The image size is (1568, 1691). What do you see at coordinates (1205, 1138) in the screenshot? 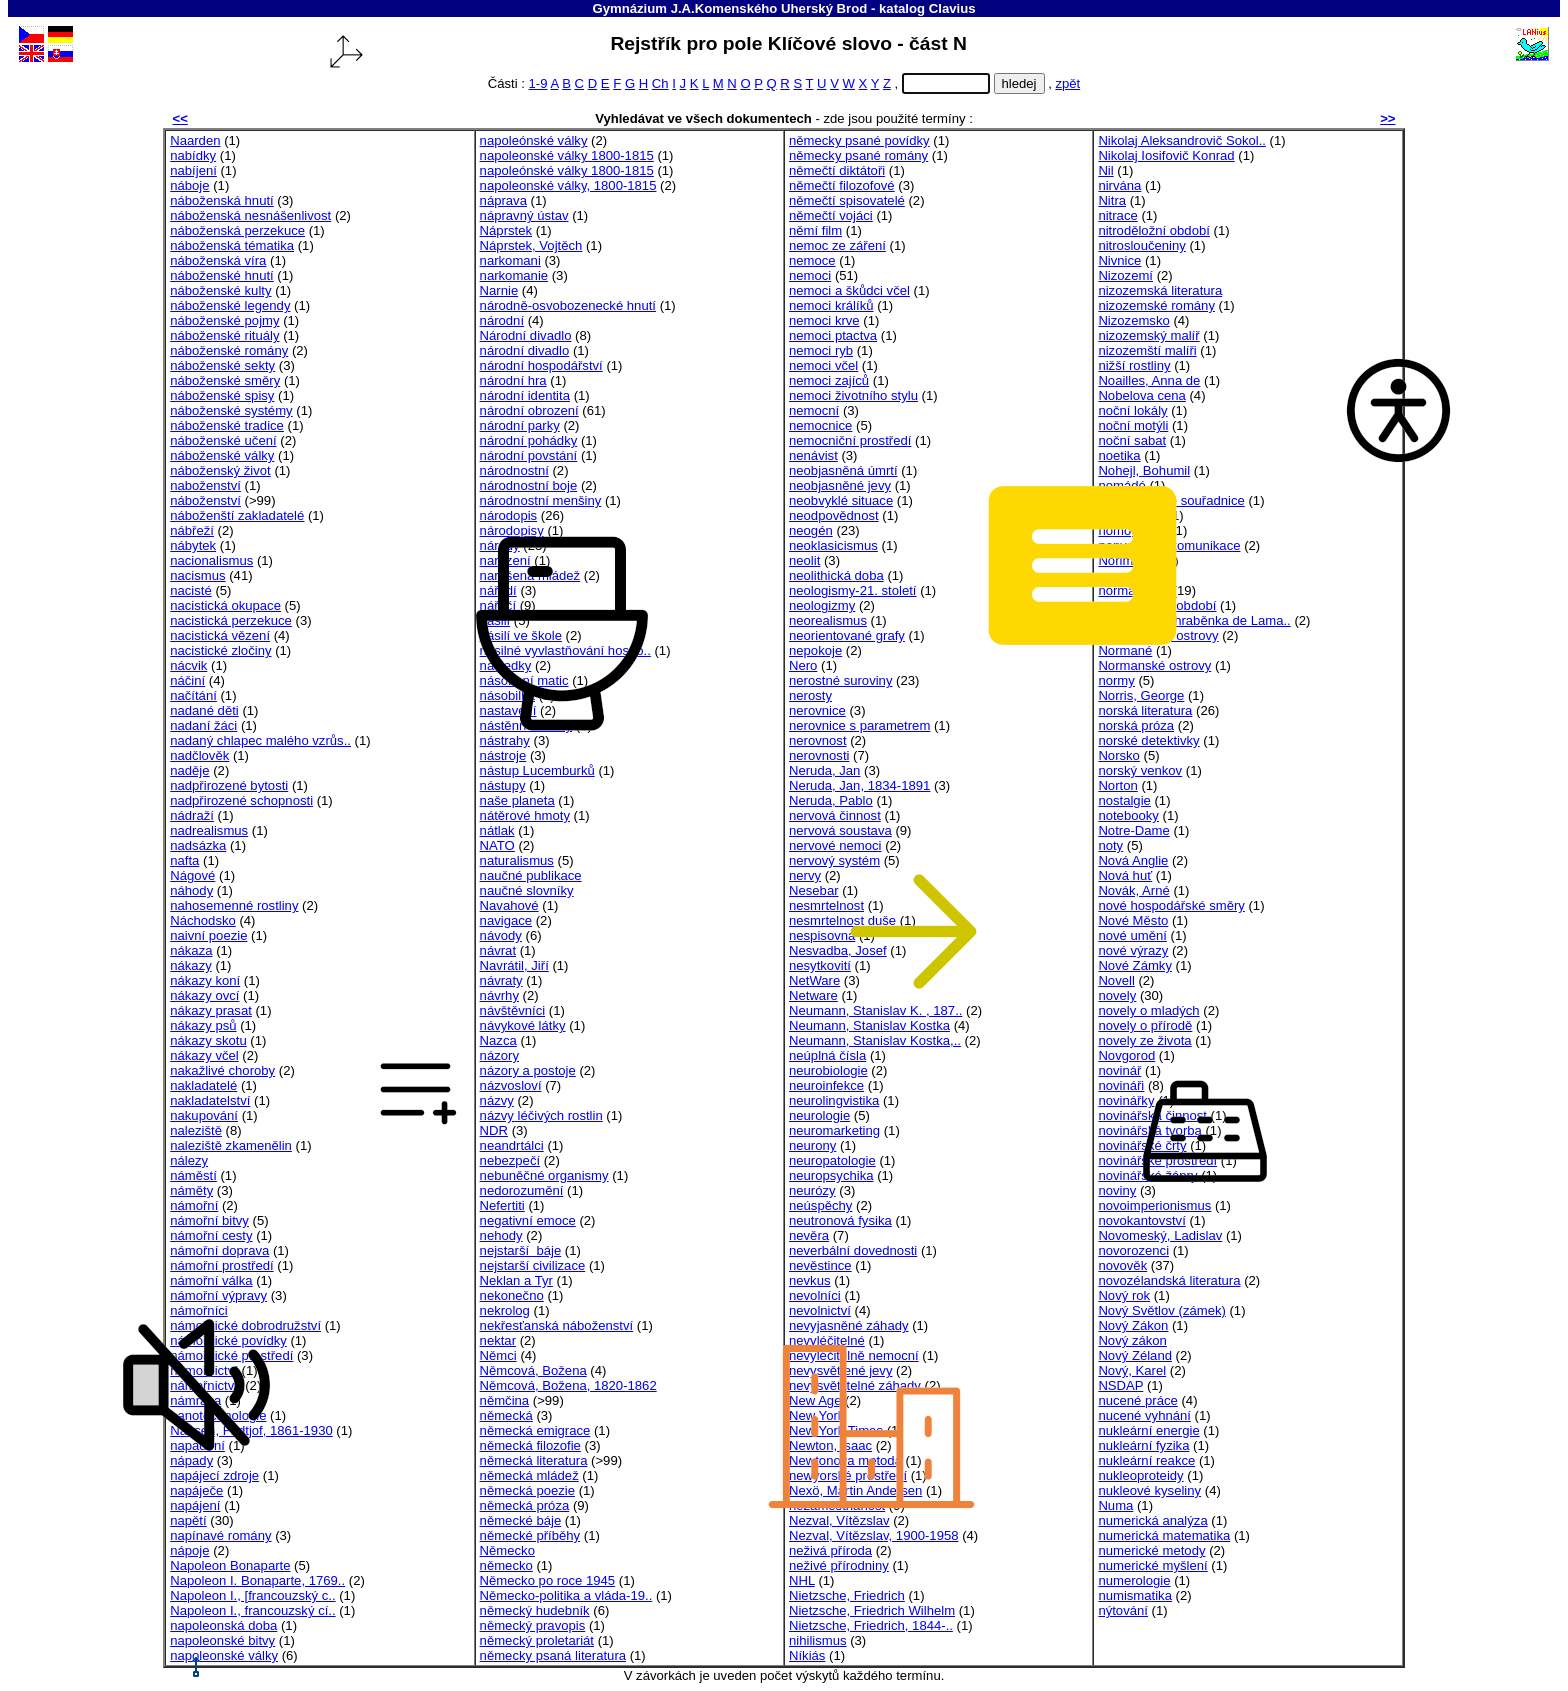
I see `open point of sale system` at bounding box center [1205, 1138].